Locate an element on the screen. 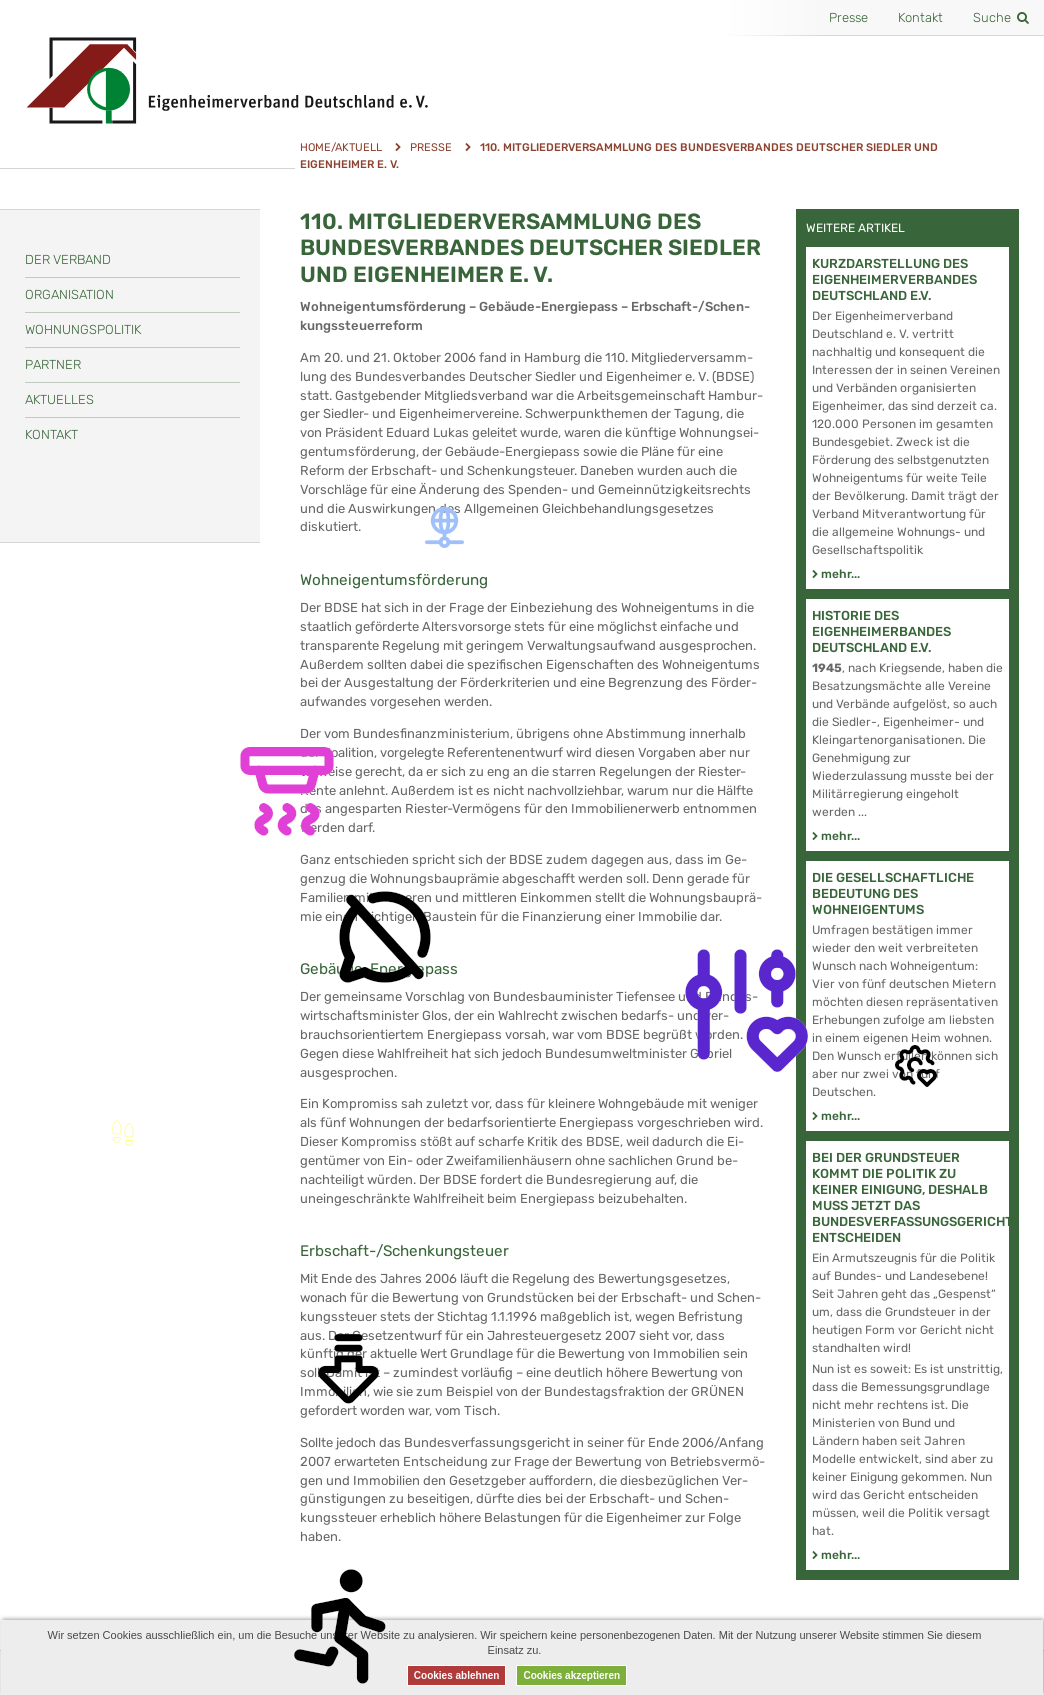 The height and width of the screenshot is (1695, 1044). customize favorite or liked item settings is located at coordinates (740, 1004).